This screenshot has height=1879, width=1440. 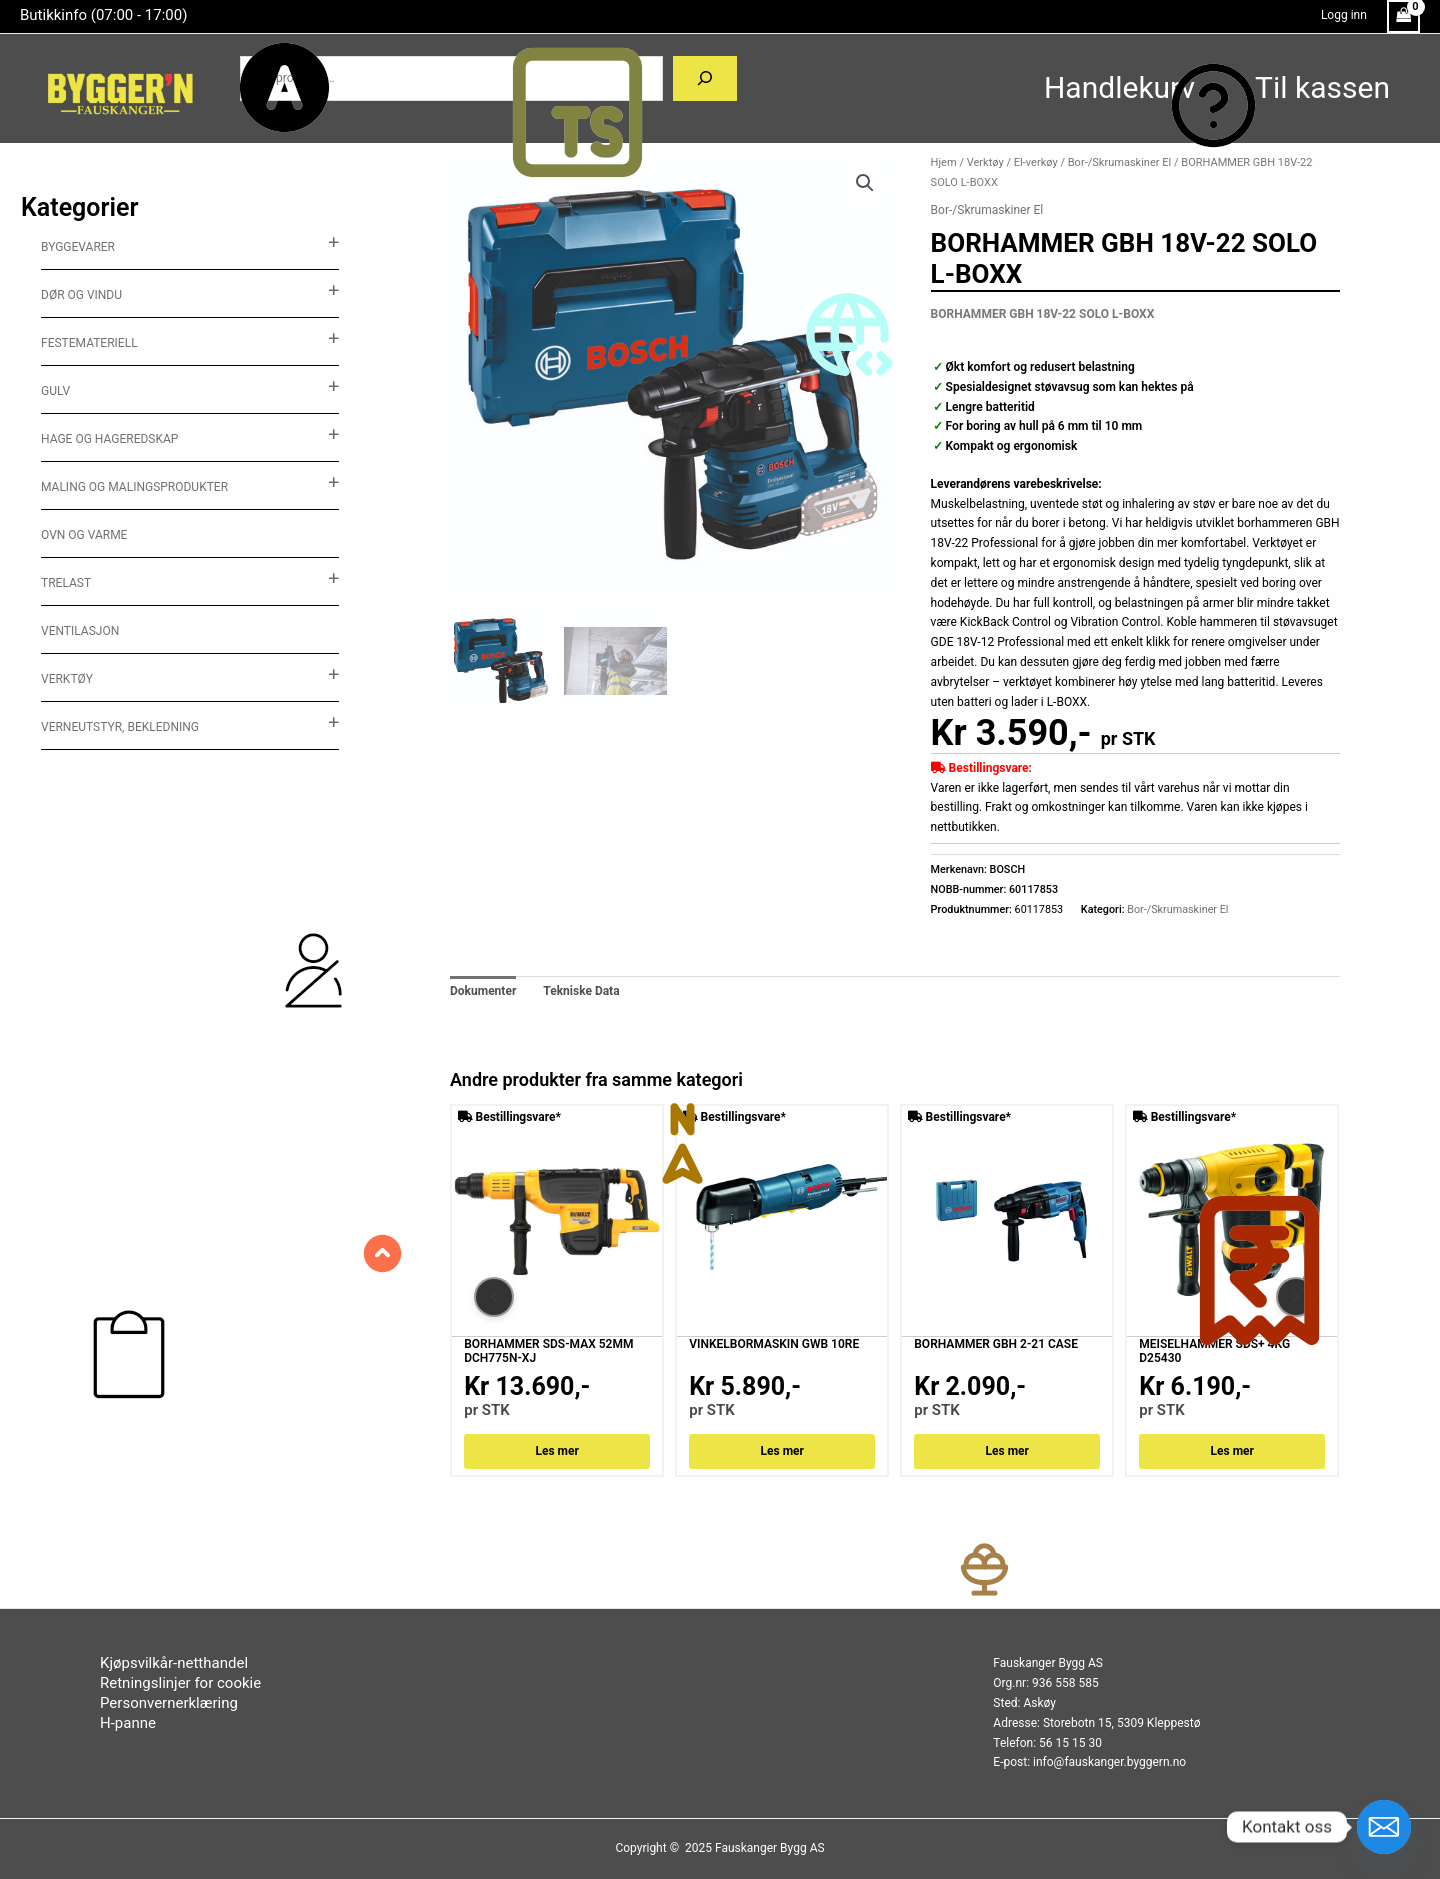 What do you see at coordinates (984, 1569) in the screenshot?
I see `view dessert or ice cream options` at bounding box center [984, 1569].